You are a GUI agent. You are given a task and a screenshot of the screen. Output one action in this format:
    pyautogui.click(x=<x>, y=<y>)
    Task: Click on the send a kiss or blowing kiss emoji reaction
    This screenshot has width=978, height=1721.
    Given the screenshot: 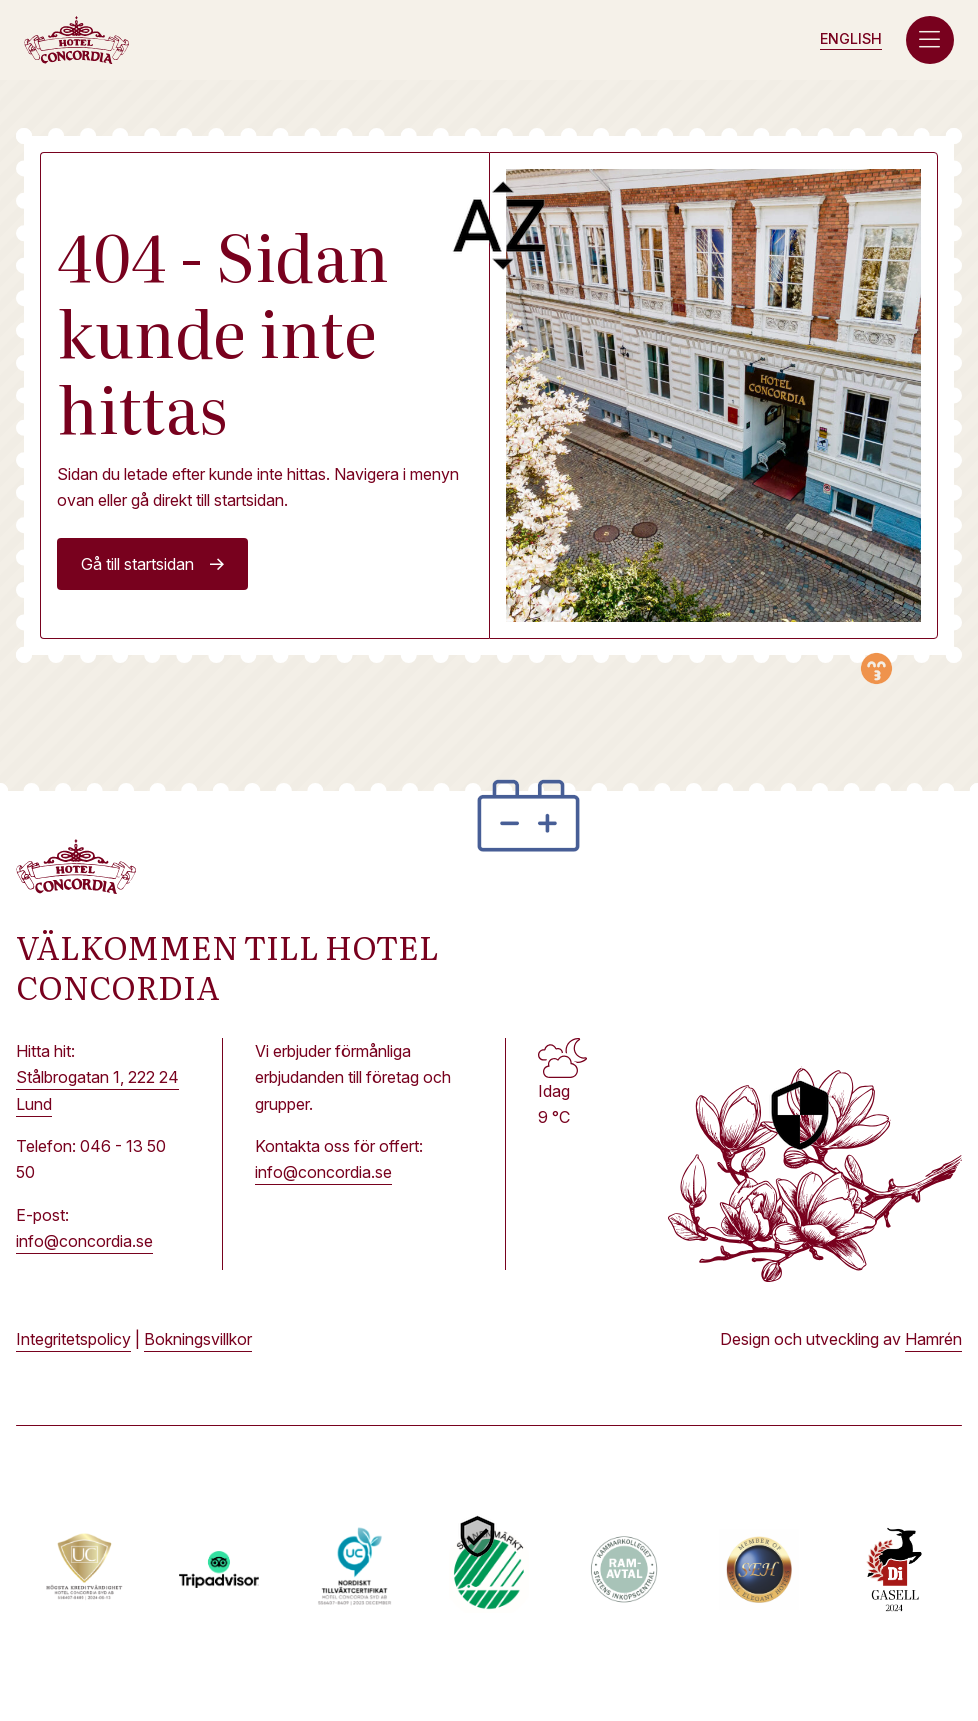 What is the action you would take?
    pyautogui.click(x=876, y=668)
    